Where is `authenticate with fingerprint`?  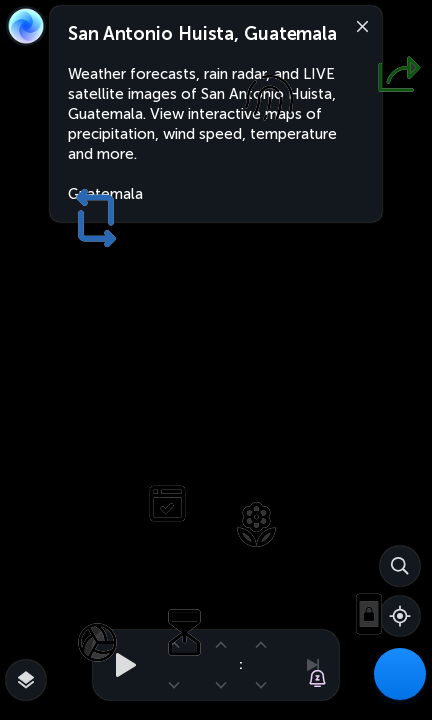 authenticate with fingerprint is located at coordinates (270, 98).